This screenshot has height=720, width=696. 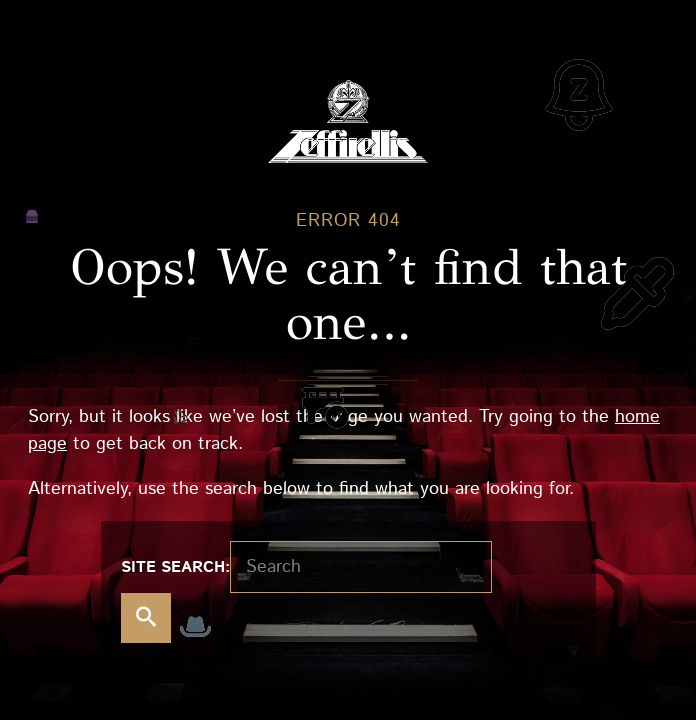 What do you see at coordinates (180, 417) in the screenshot?
I see `access color palette or theme options` at bounding box center [180, 417].